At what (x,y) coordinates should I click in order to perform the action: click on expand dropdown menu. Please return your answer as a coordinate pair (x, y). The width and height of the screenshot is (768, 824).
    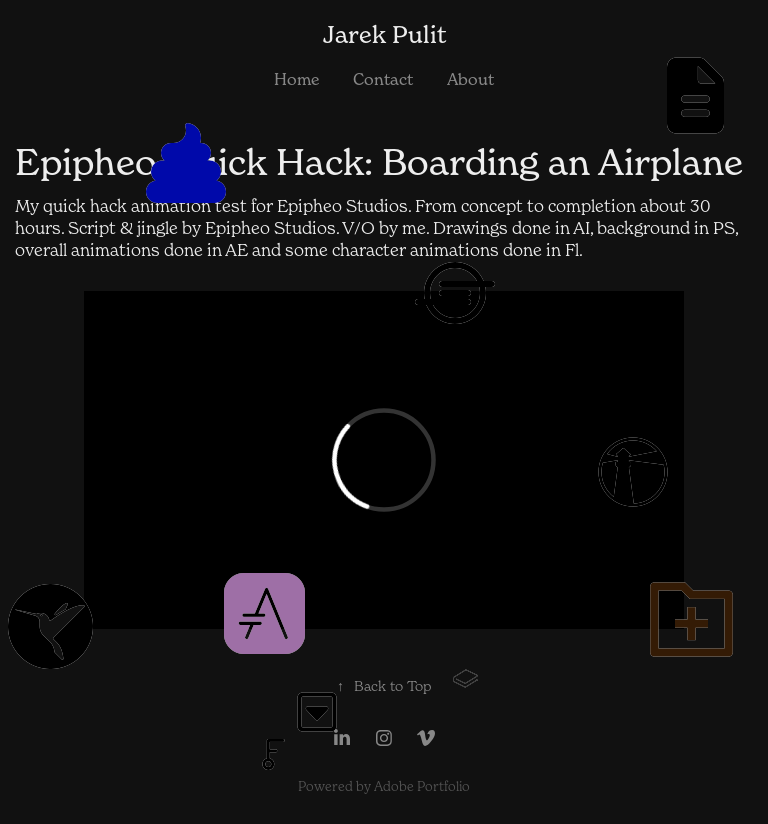
    Looking at the image, I should click on (317, 712).